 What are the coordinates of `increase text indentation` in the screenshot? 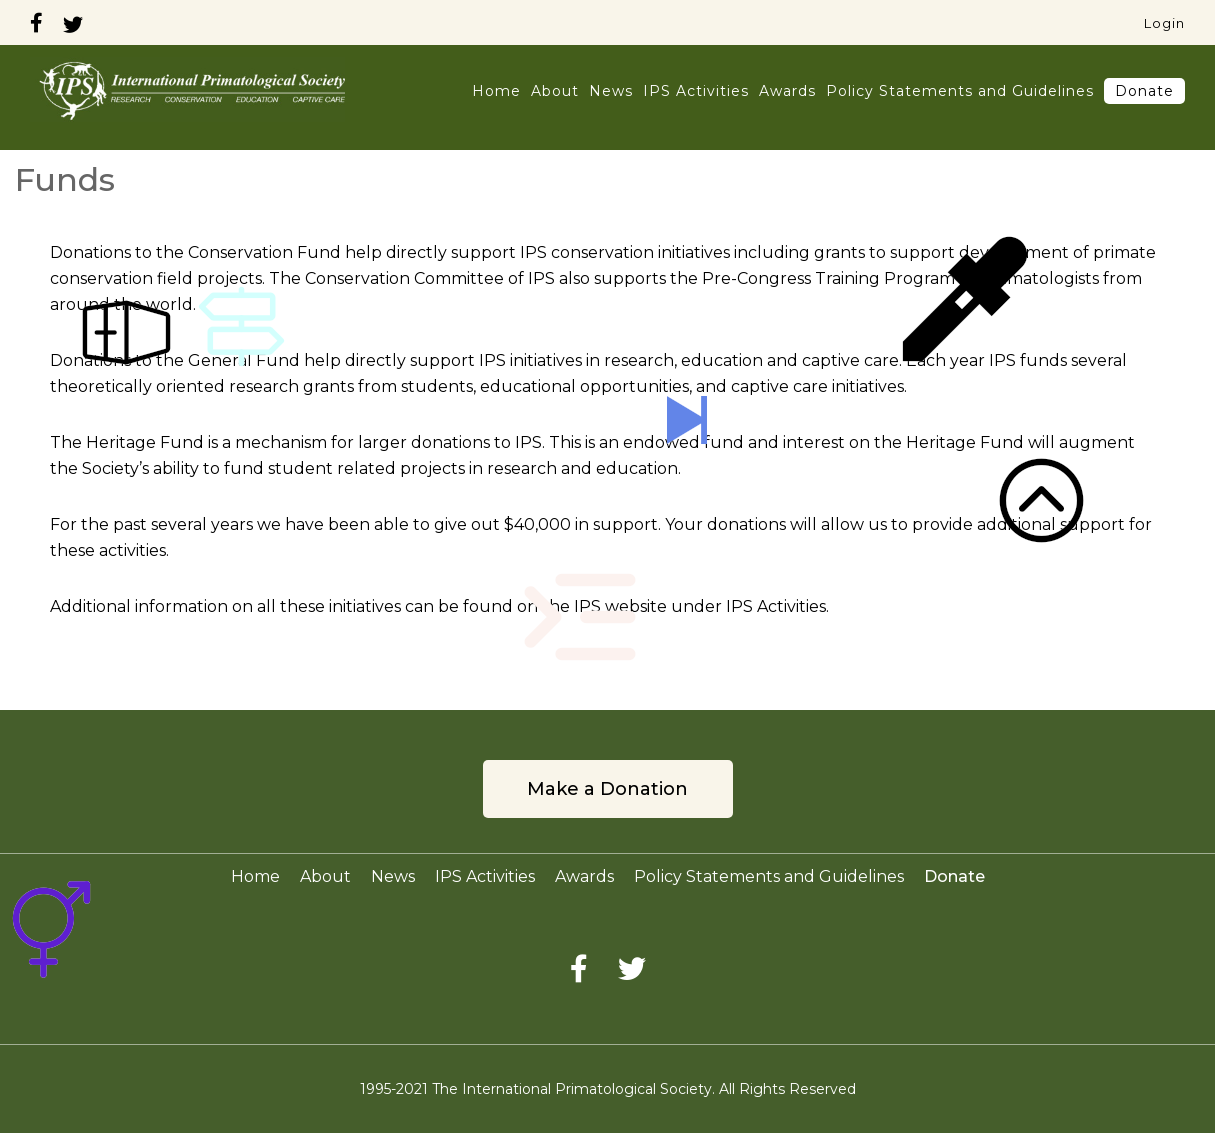 It's located at (580, 617).